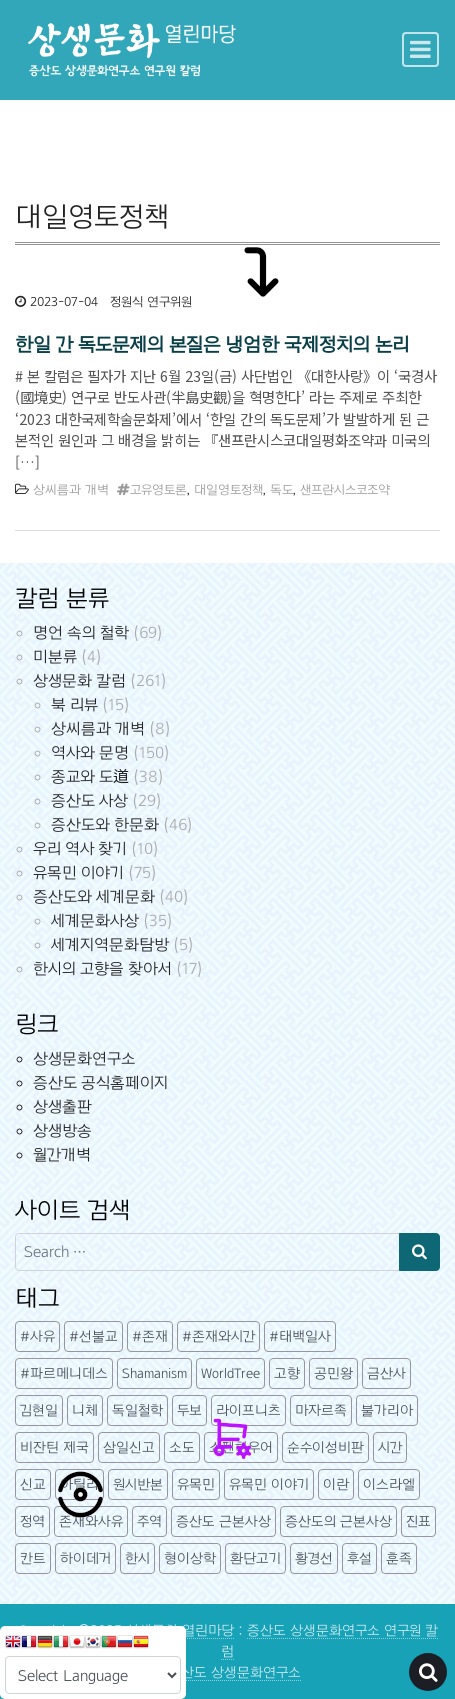 This screenshot has height=1699, width=455. What do you see at coordinates (80, 1494) in the screenshot?
I see `adjust level or alignment settings` at bounding box center [80, 1494].